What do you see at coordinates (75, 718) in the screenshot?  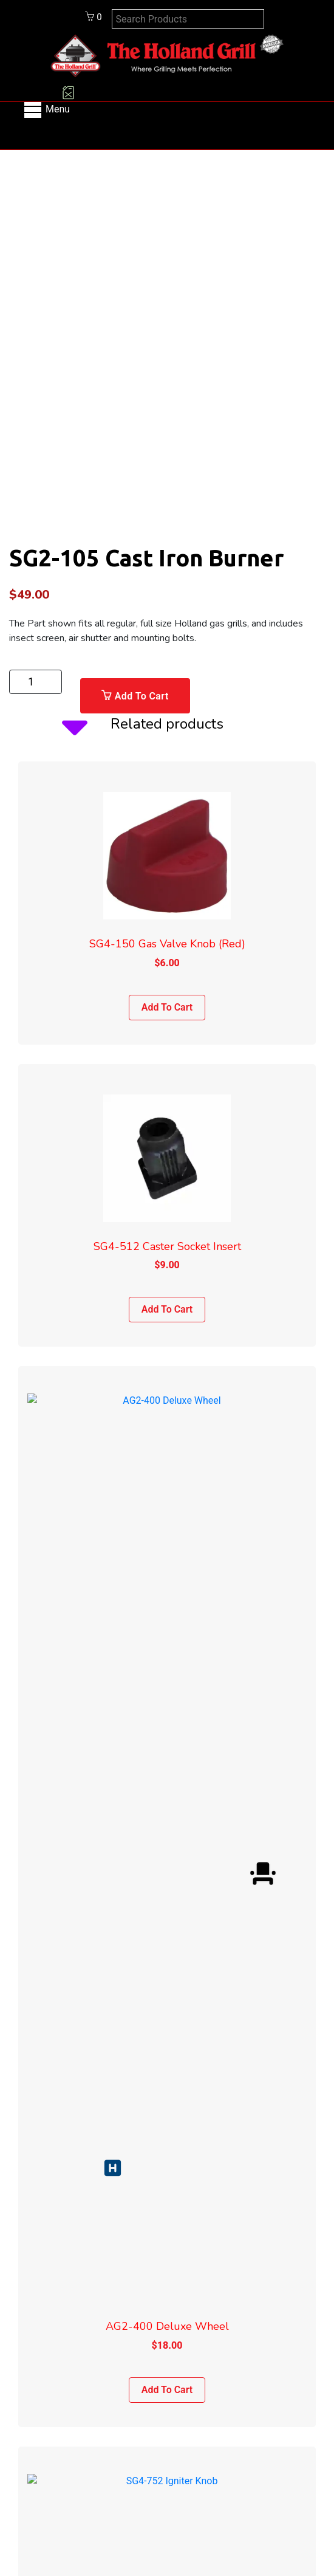 I see `sort items in descending order` at bounding box center [75, 718].